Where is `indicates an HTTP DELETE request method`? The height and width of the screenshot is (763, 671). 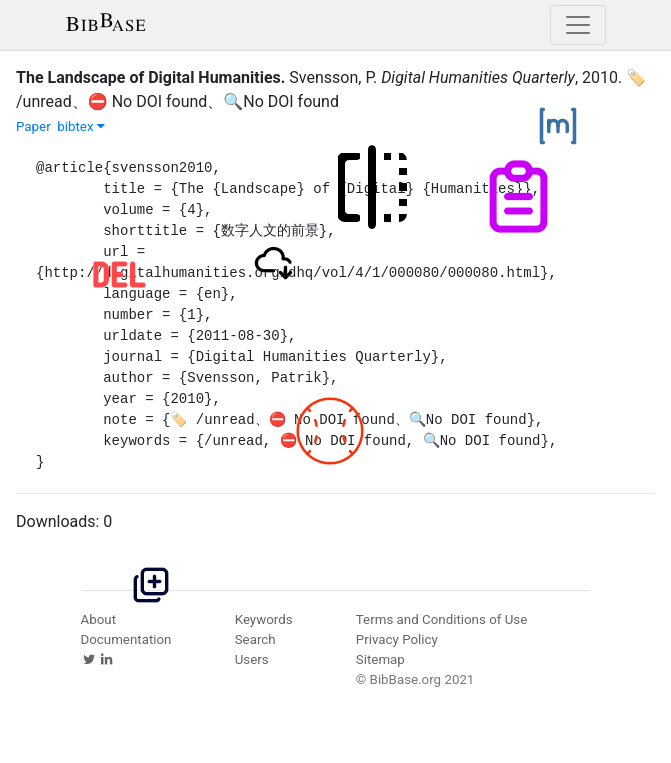 indicates an HTTP DELETE request method is located at coordinates (119, 274).